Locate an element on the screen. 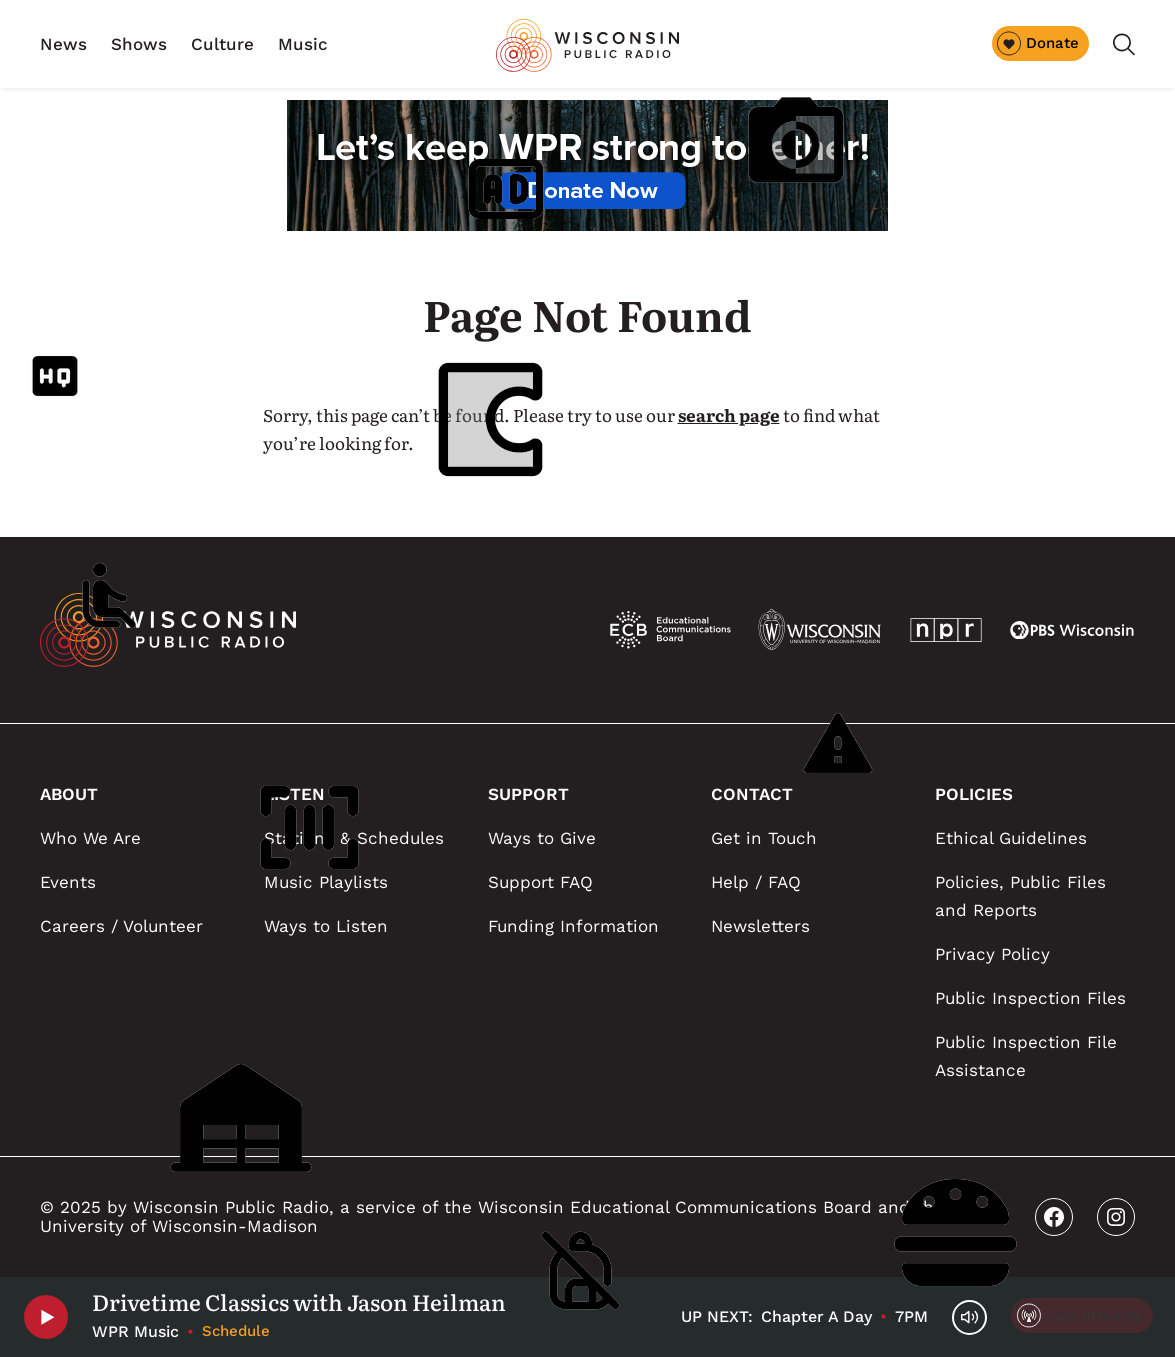  access garage or parking settings is located at coordinates (241, 1125).